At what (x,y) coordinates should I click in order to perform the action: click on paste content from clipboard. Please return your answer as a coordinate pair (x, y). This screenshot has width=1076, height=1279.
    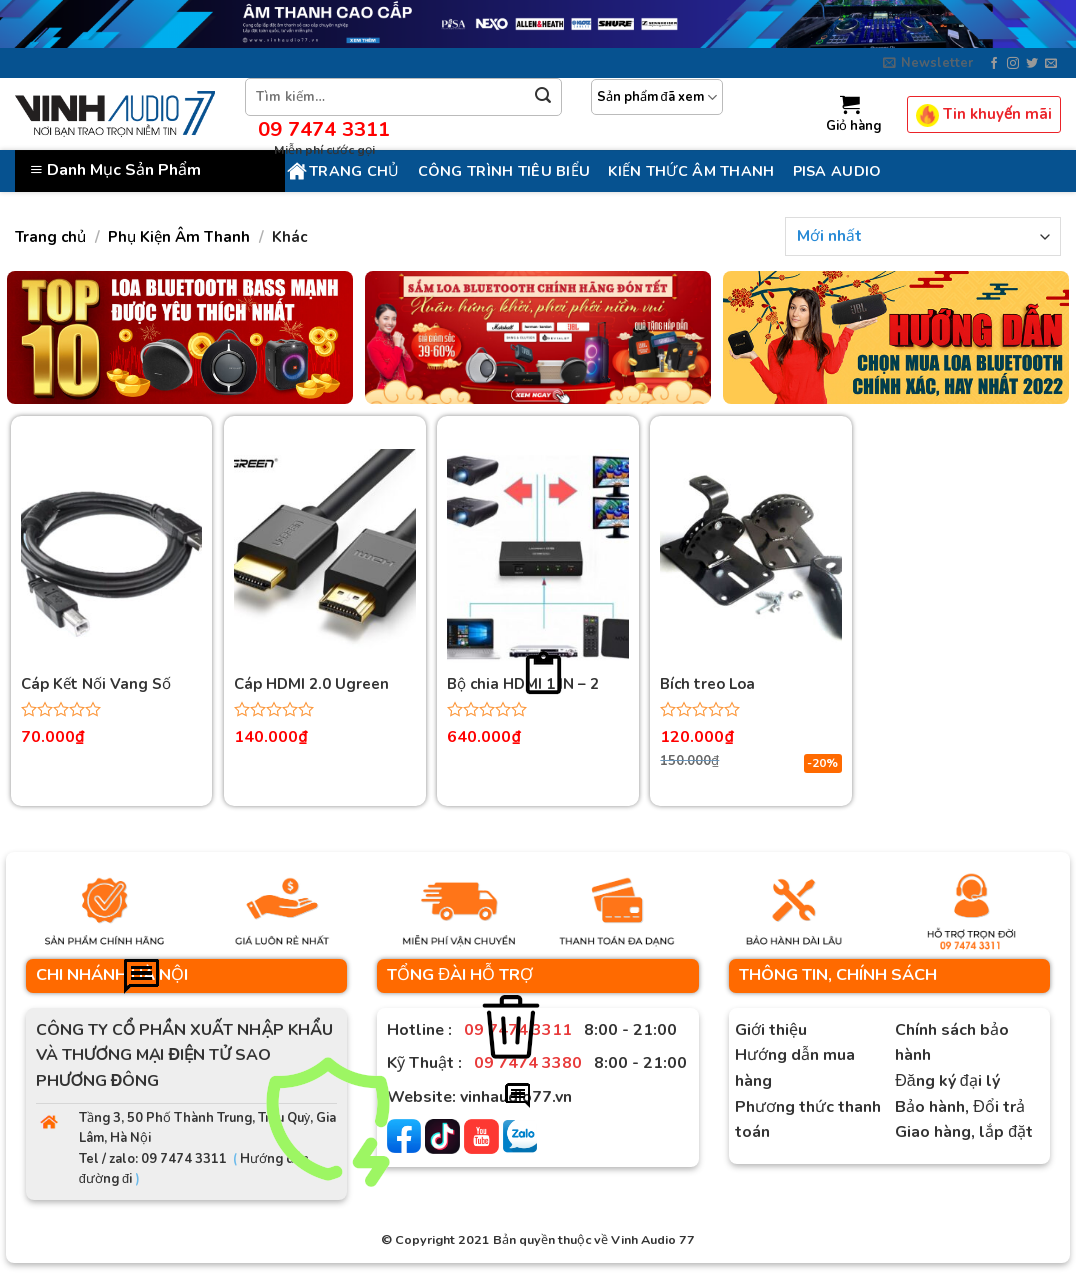
    Looking at the image, I should click on (543, 674).